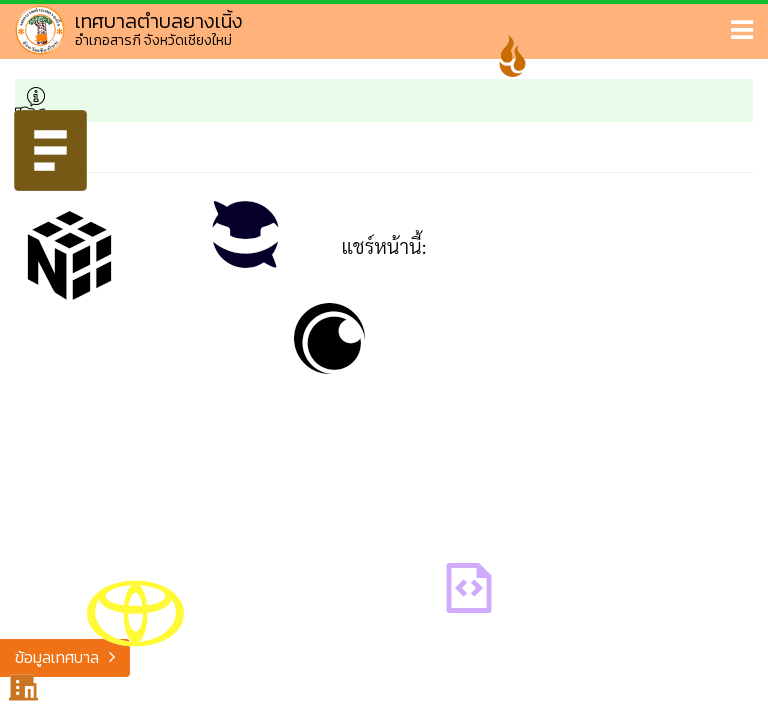 This screenshot has height=720, width=768. I want to click on NumPy library or package integration, so click(69, 255).